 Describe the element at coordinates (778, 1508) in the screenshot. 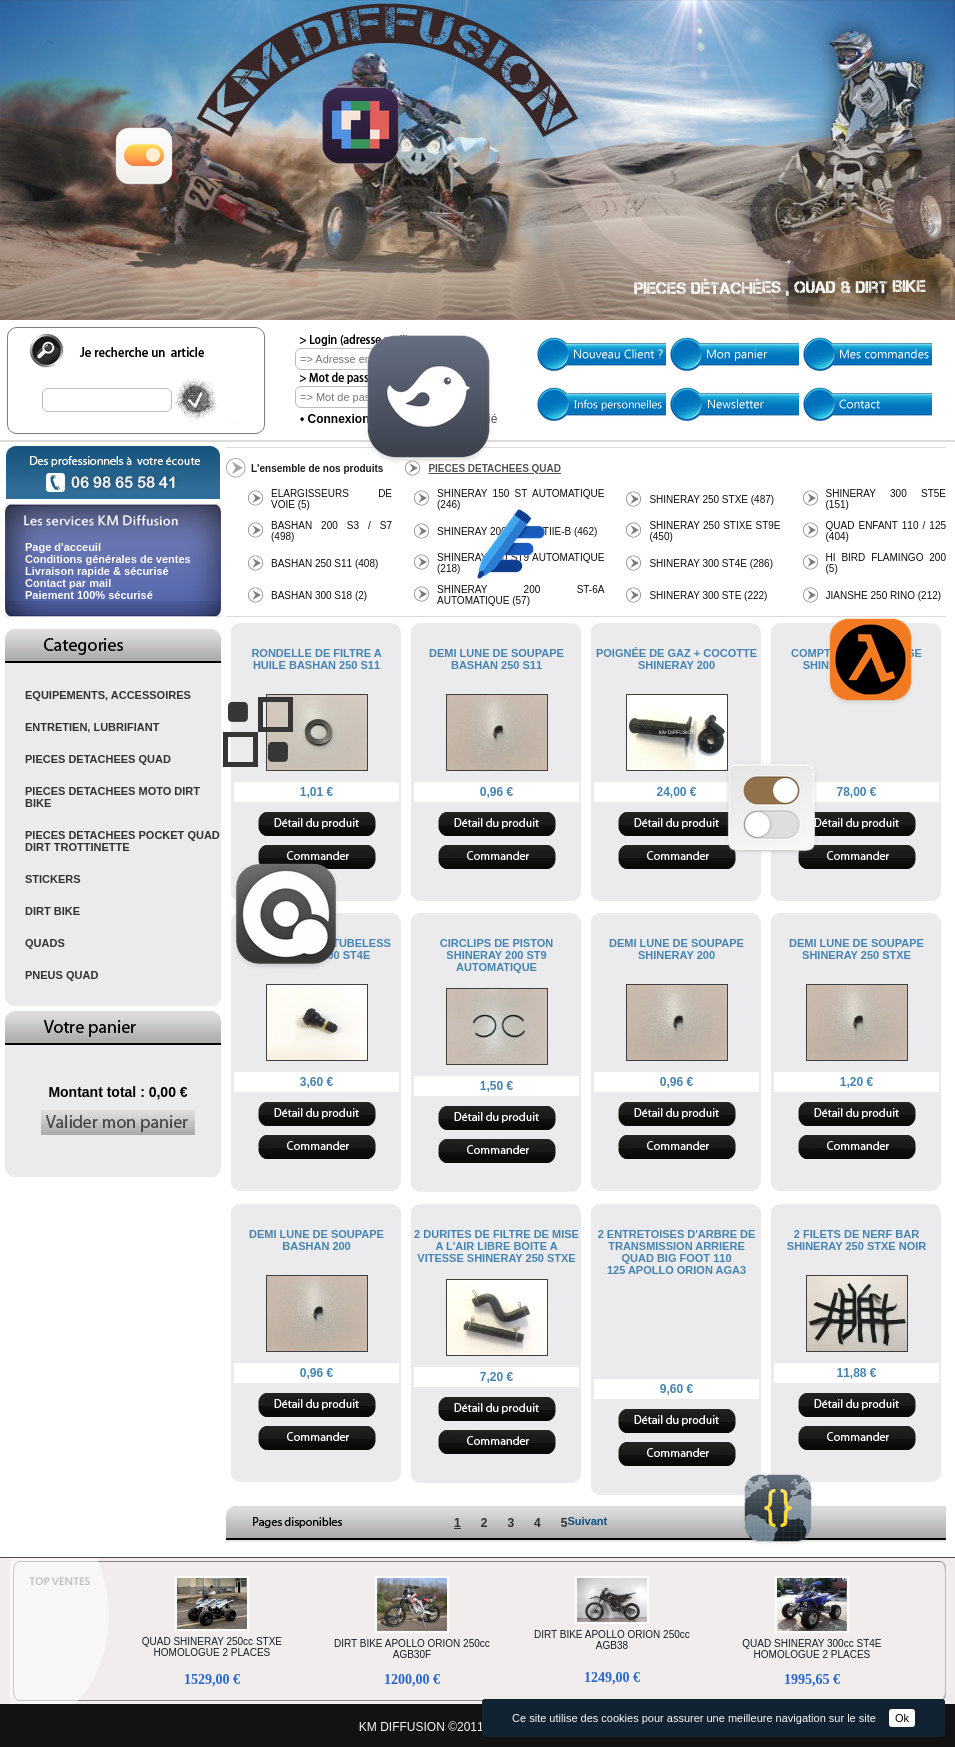

I see `open web browser stylesheet preferences` at that location.